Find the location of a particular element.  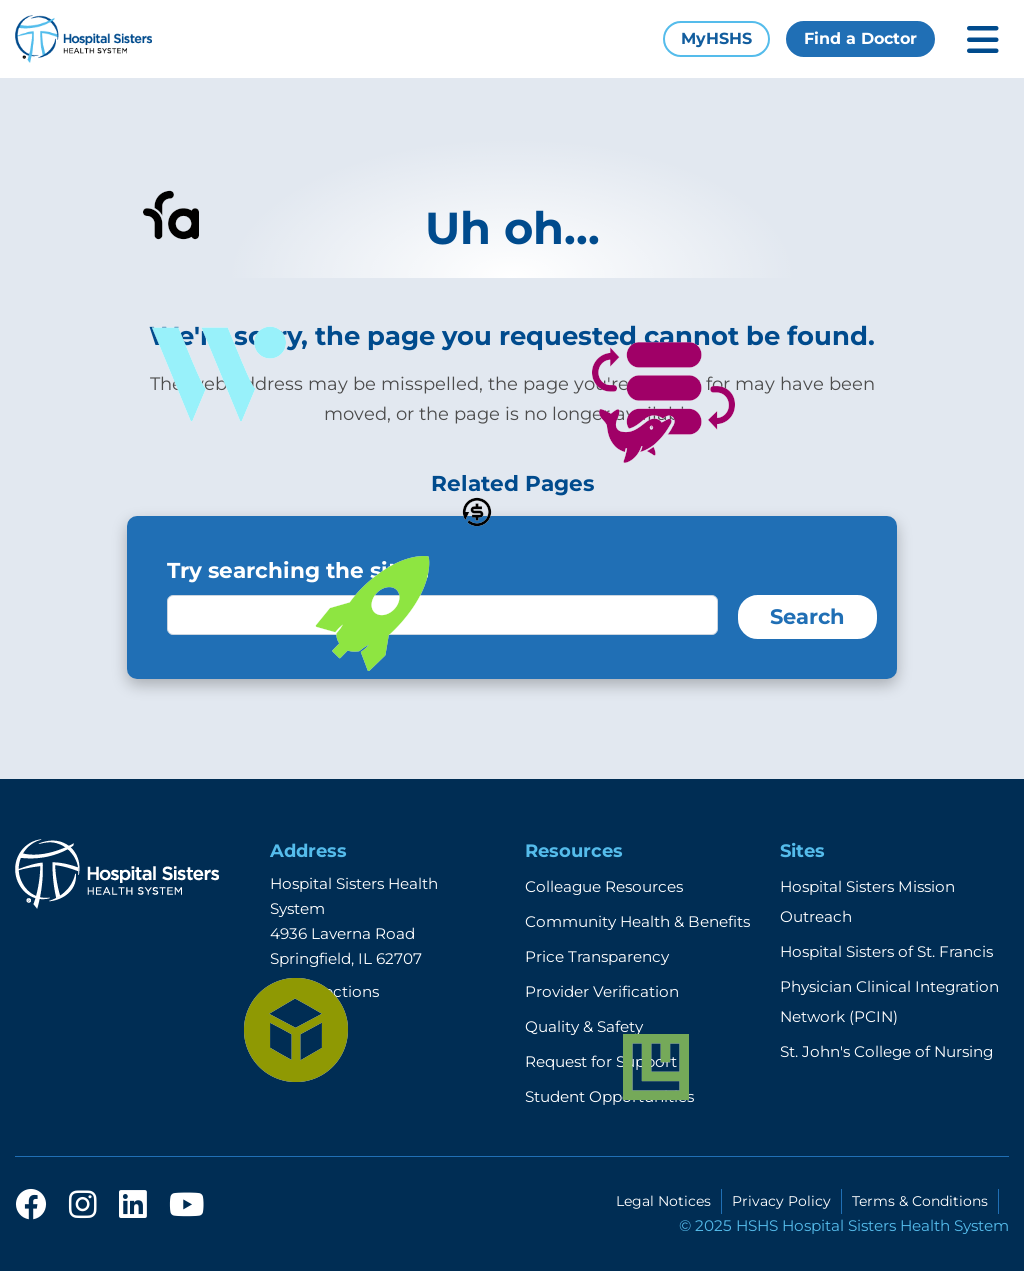

request a refund for a purchase is located at coordinates (477, 512).